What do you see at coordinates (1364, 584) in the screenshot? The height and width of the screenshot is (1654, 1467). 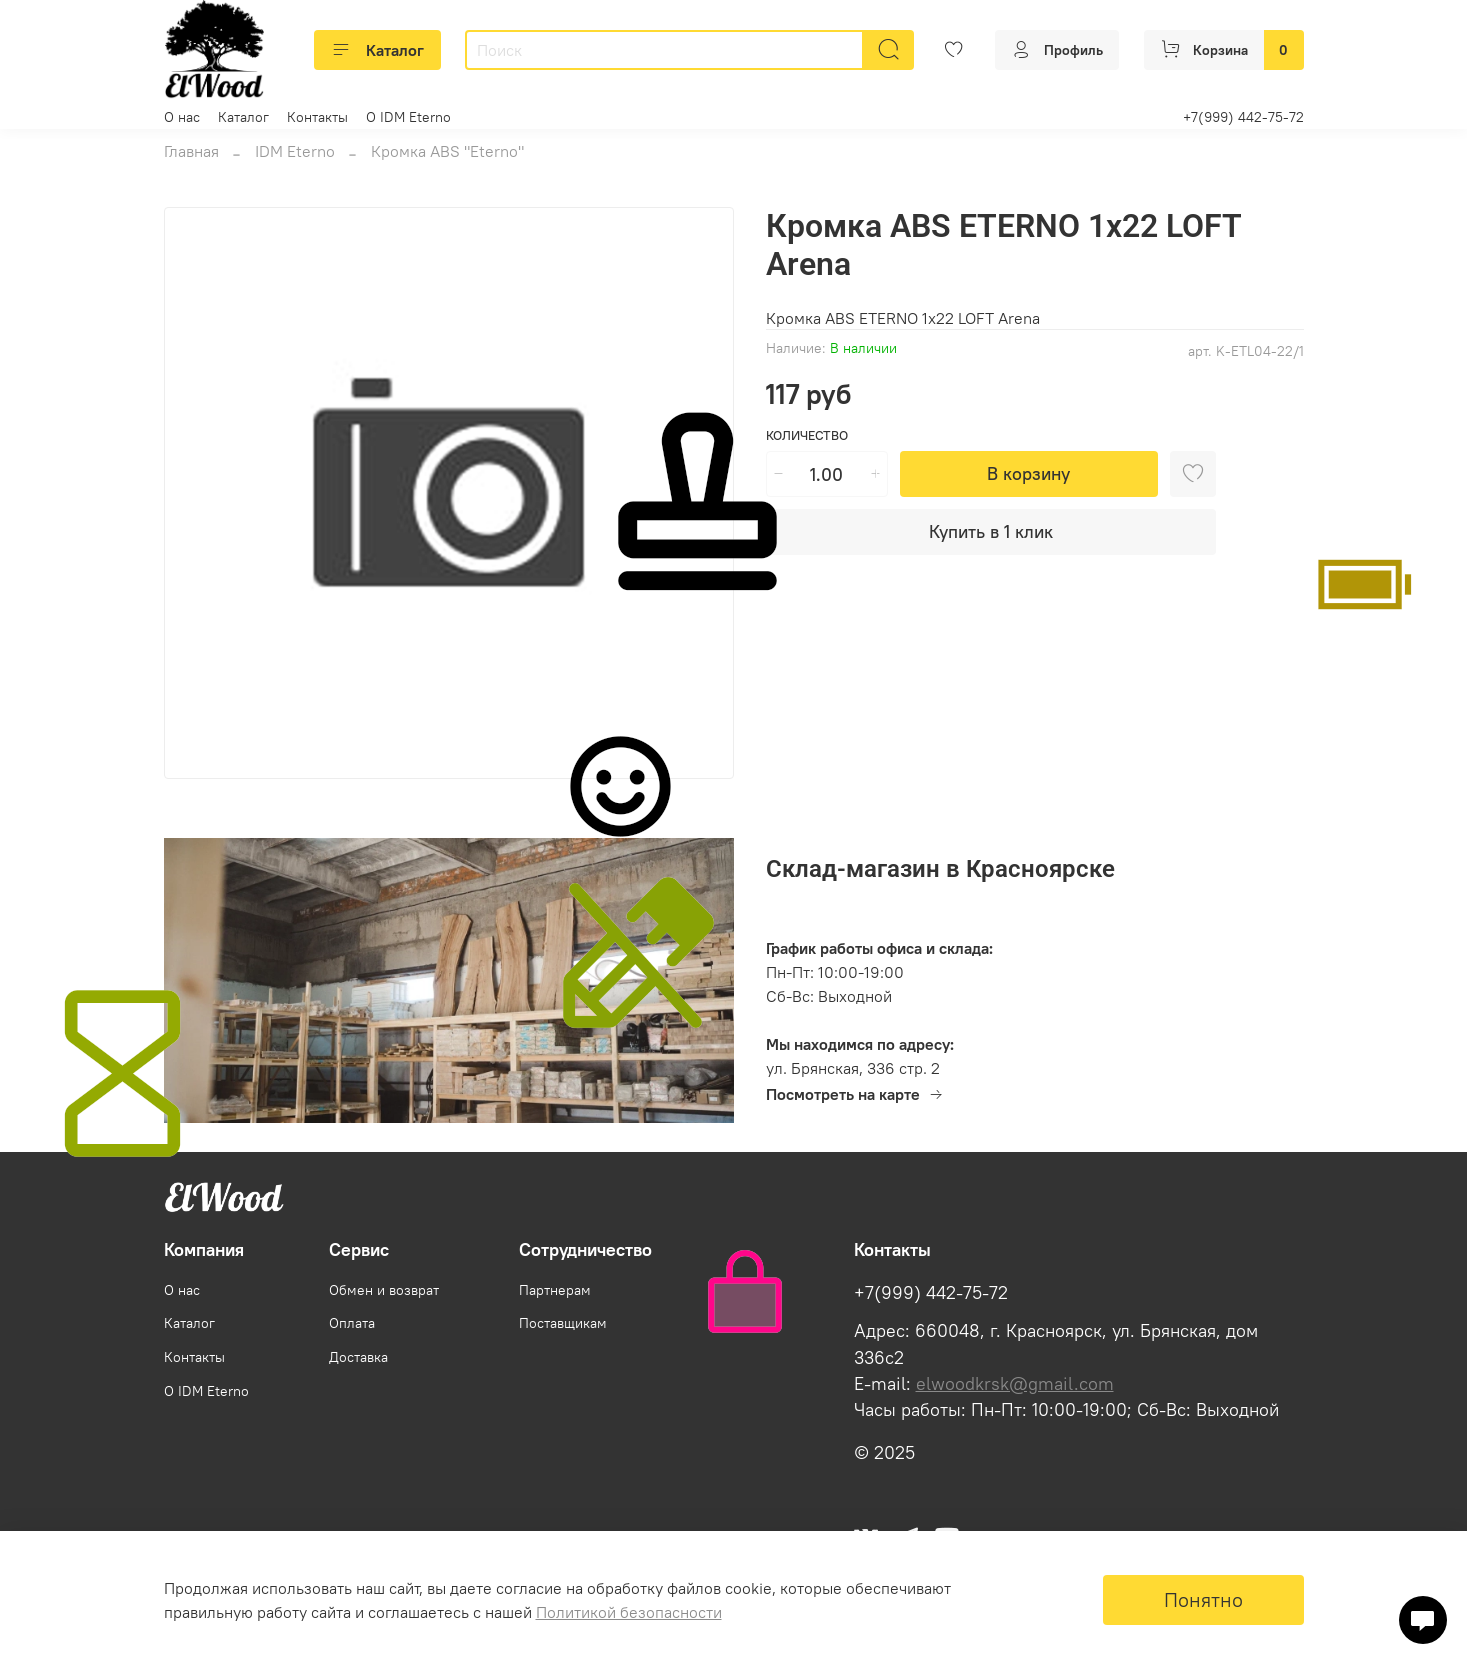 I see `indicates battery is fully charged` at bounding box center [1364, 584].